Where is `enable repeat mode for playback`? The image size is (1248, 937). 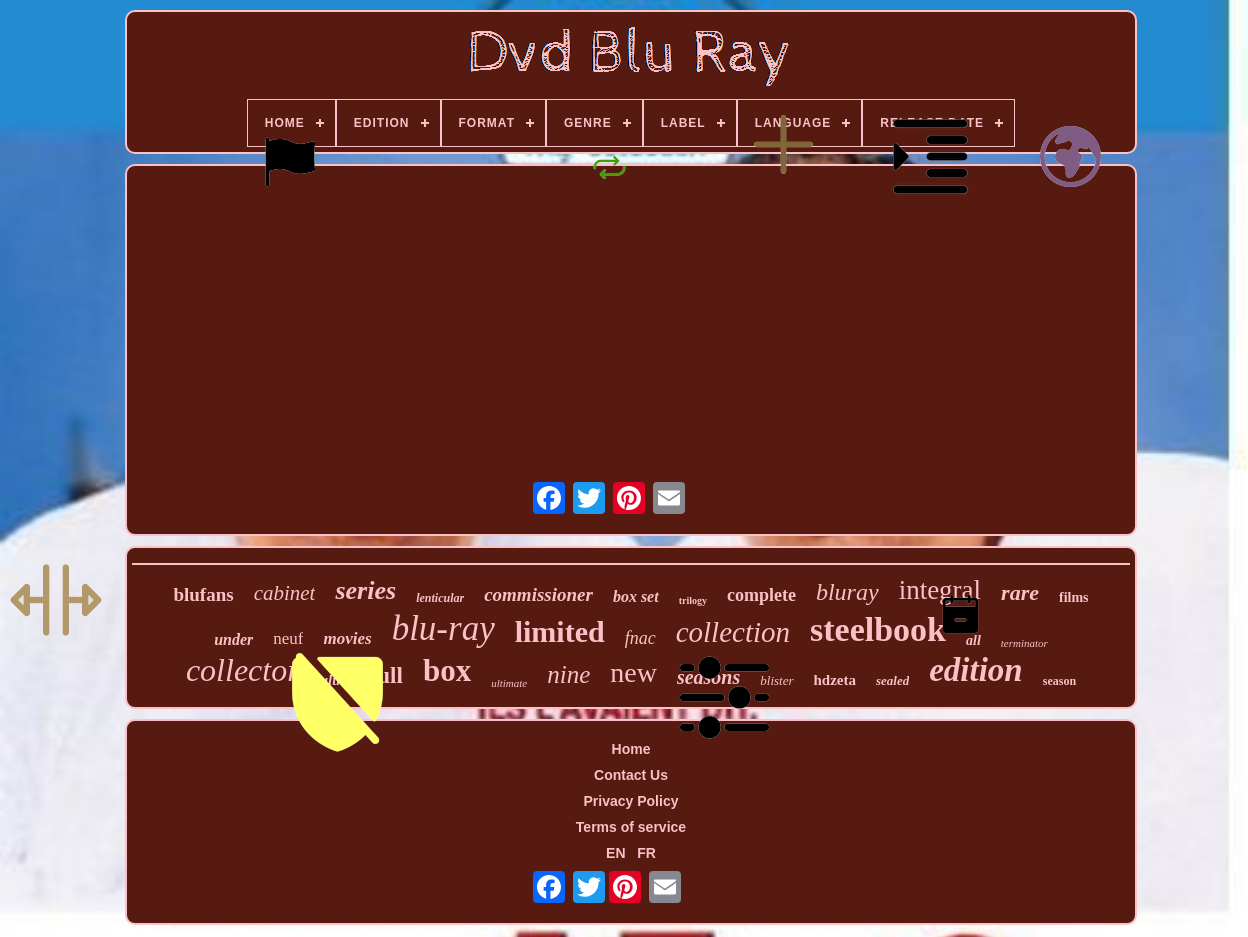 enable repeat mode for playback is located at coordinates (609, 167).